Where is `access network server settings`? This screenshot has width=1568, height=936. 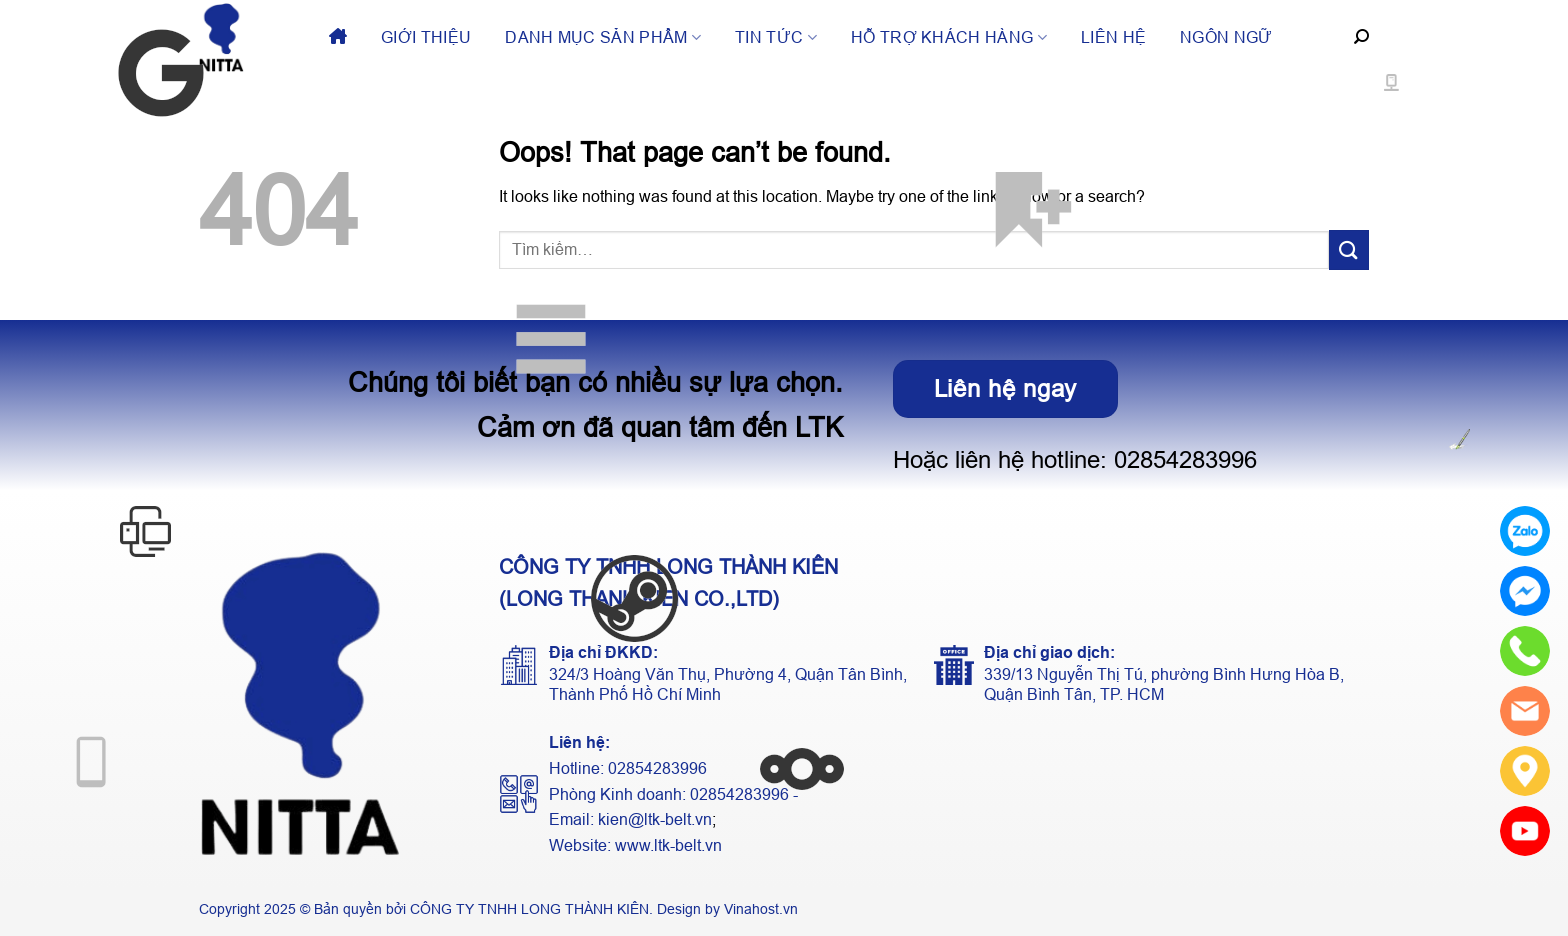
access network server settings is located at coordinates (1392, 82).